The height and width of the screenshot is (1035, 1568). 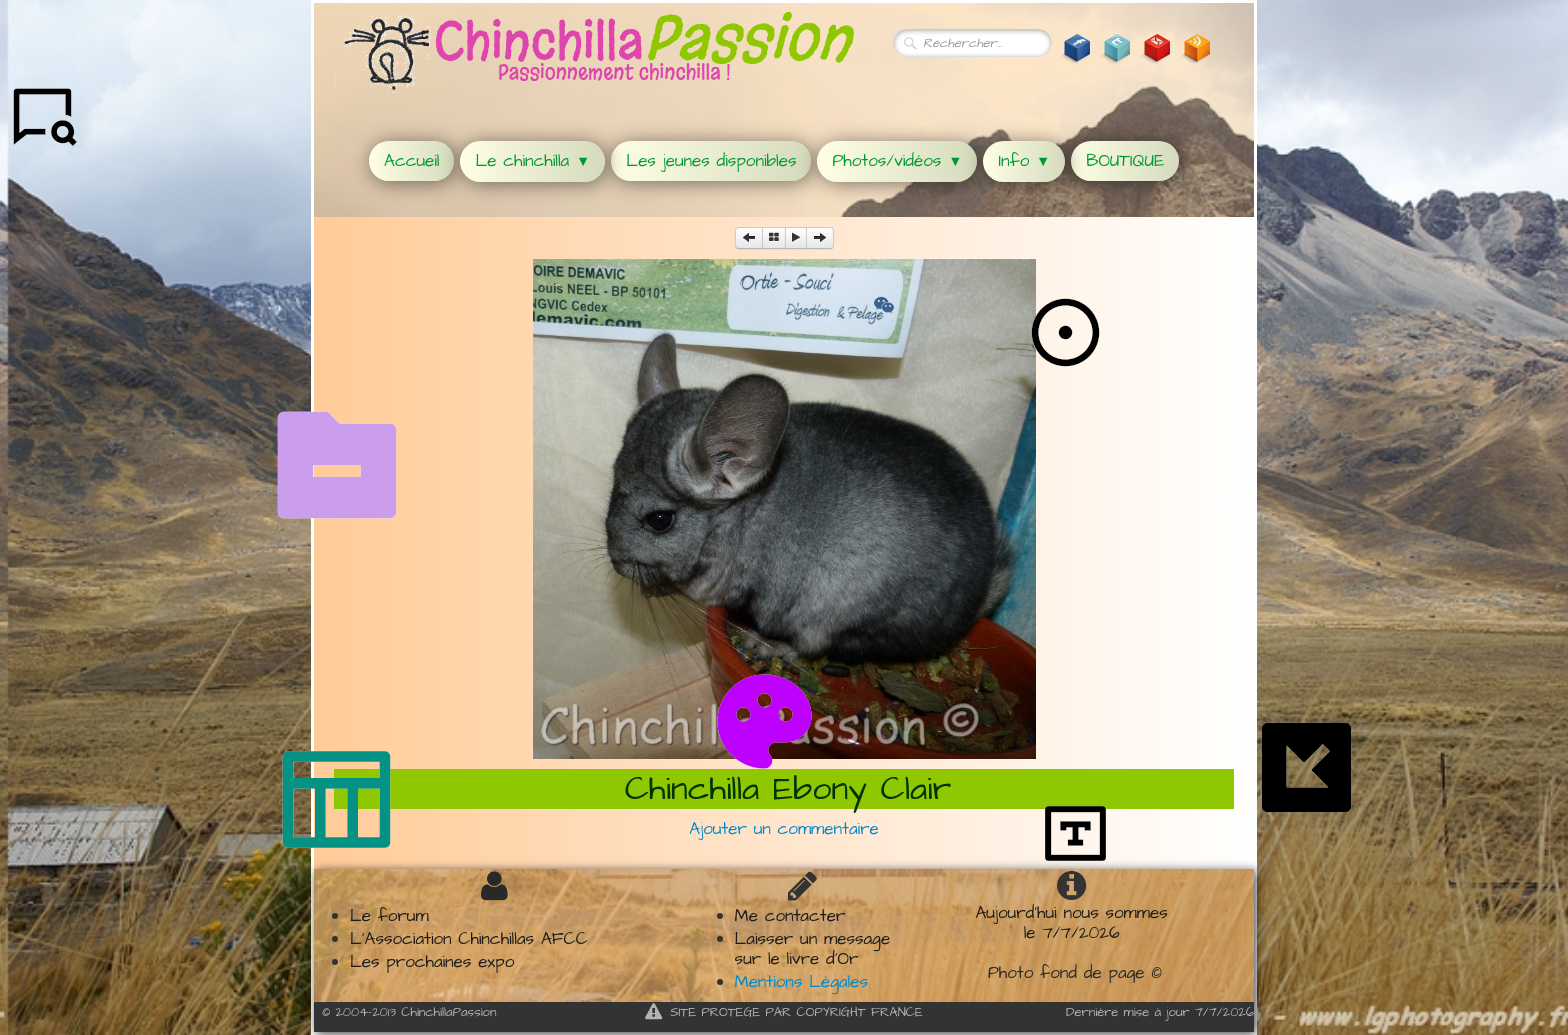 I want to click on navigate to previous or lower-level content, so click(x=1306, y=767).